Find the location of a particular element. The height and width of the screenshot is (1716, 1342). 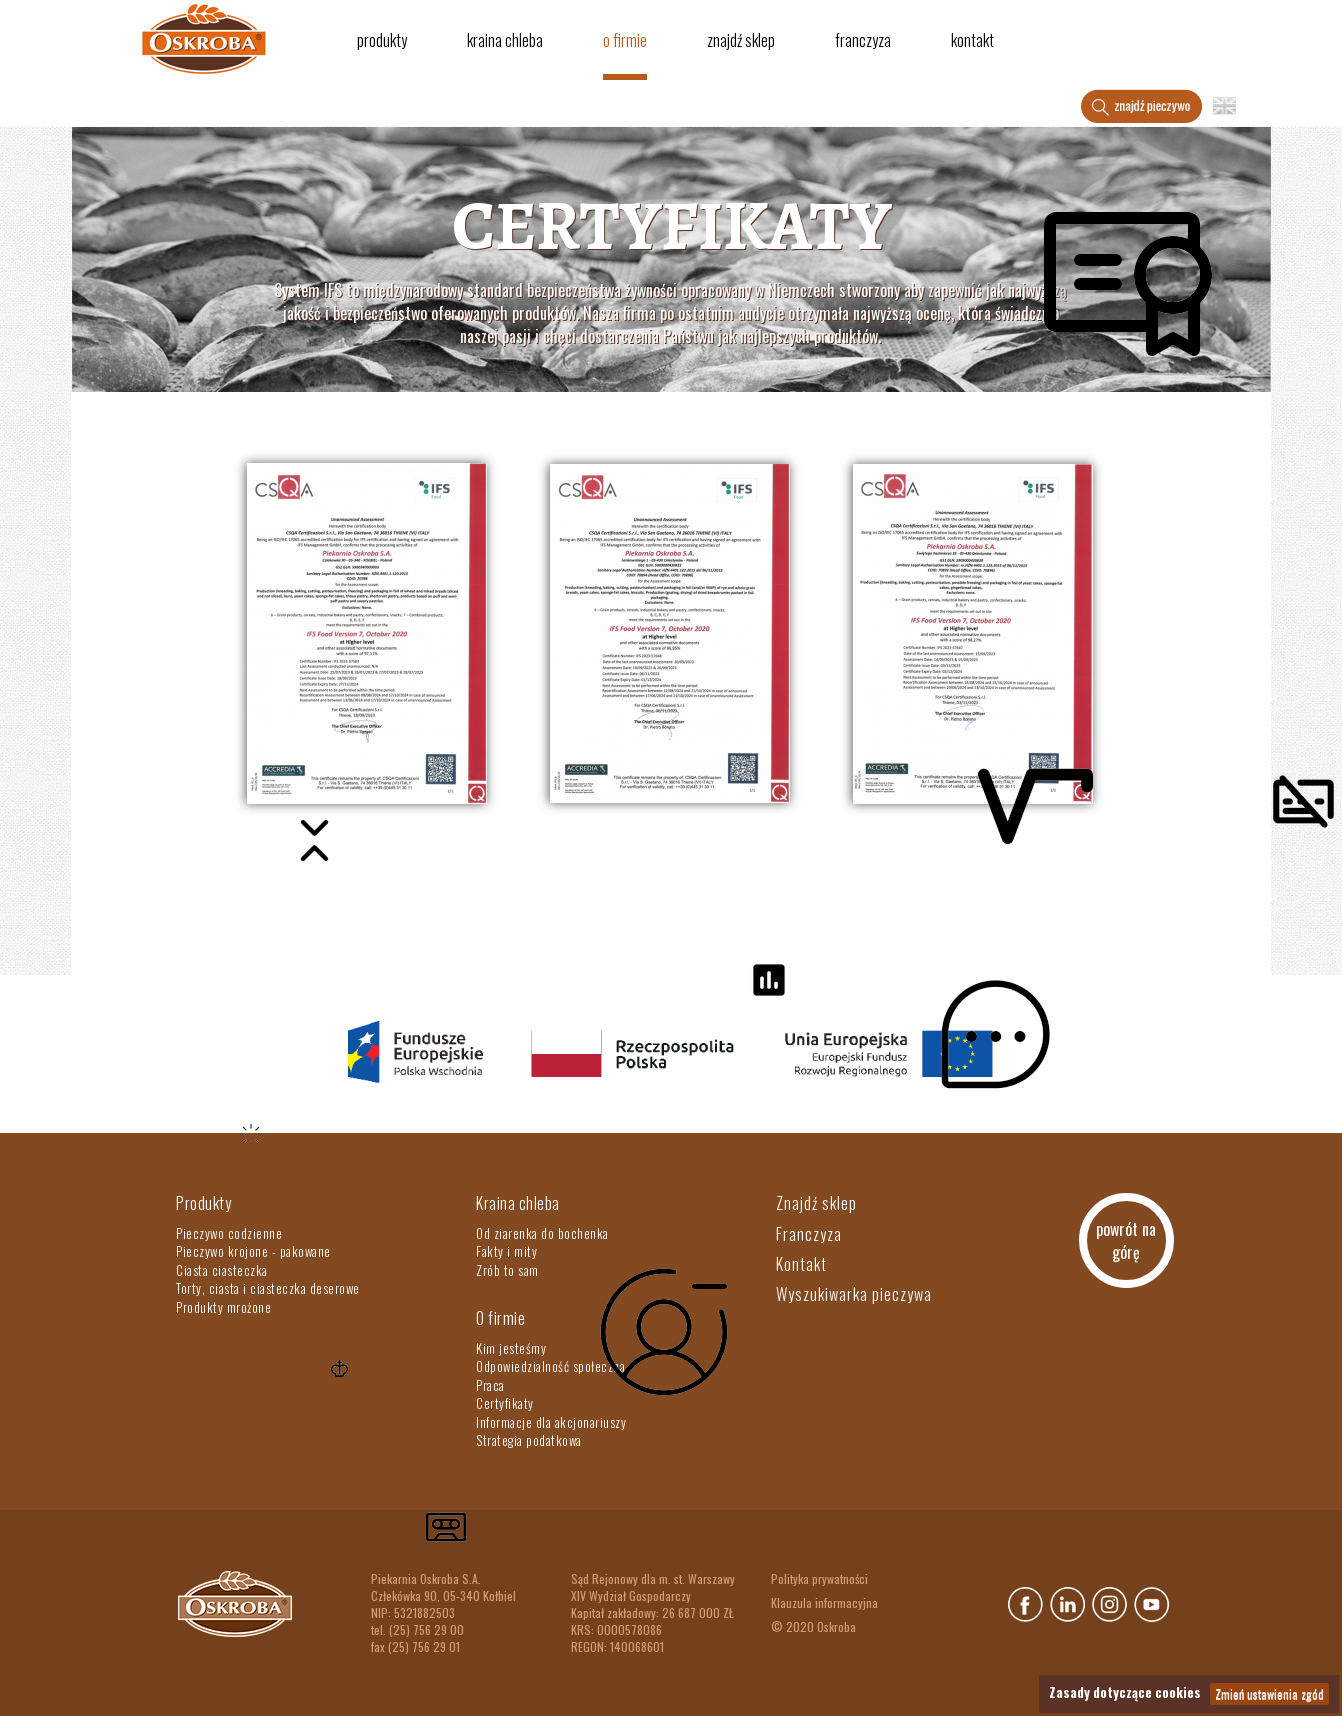

disable subtitles or closed captions is located at coordinates (1303, 801).